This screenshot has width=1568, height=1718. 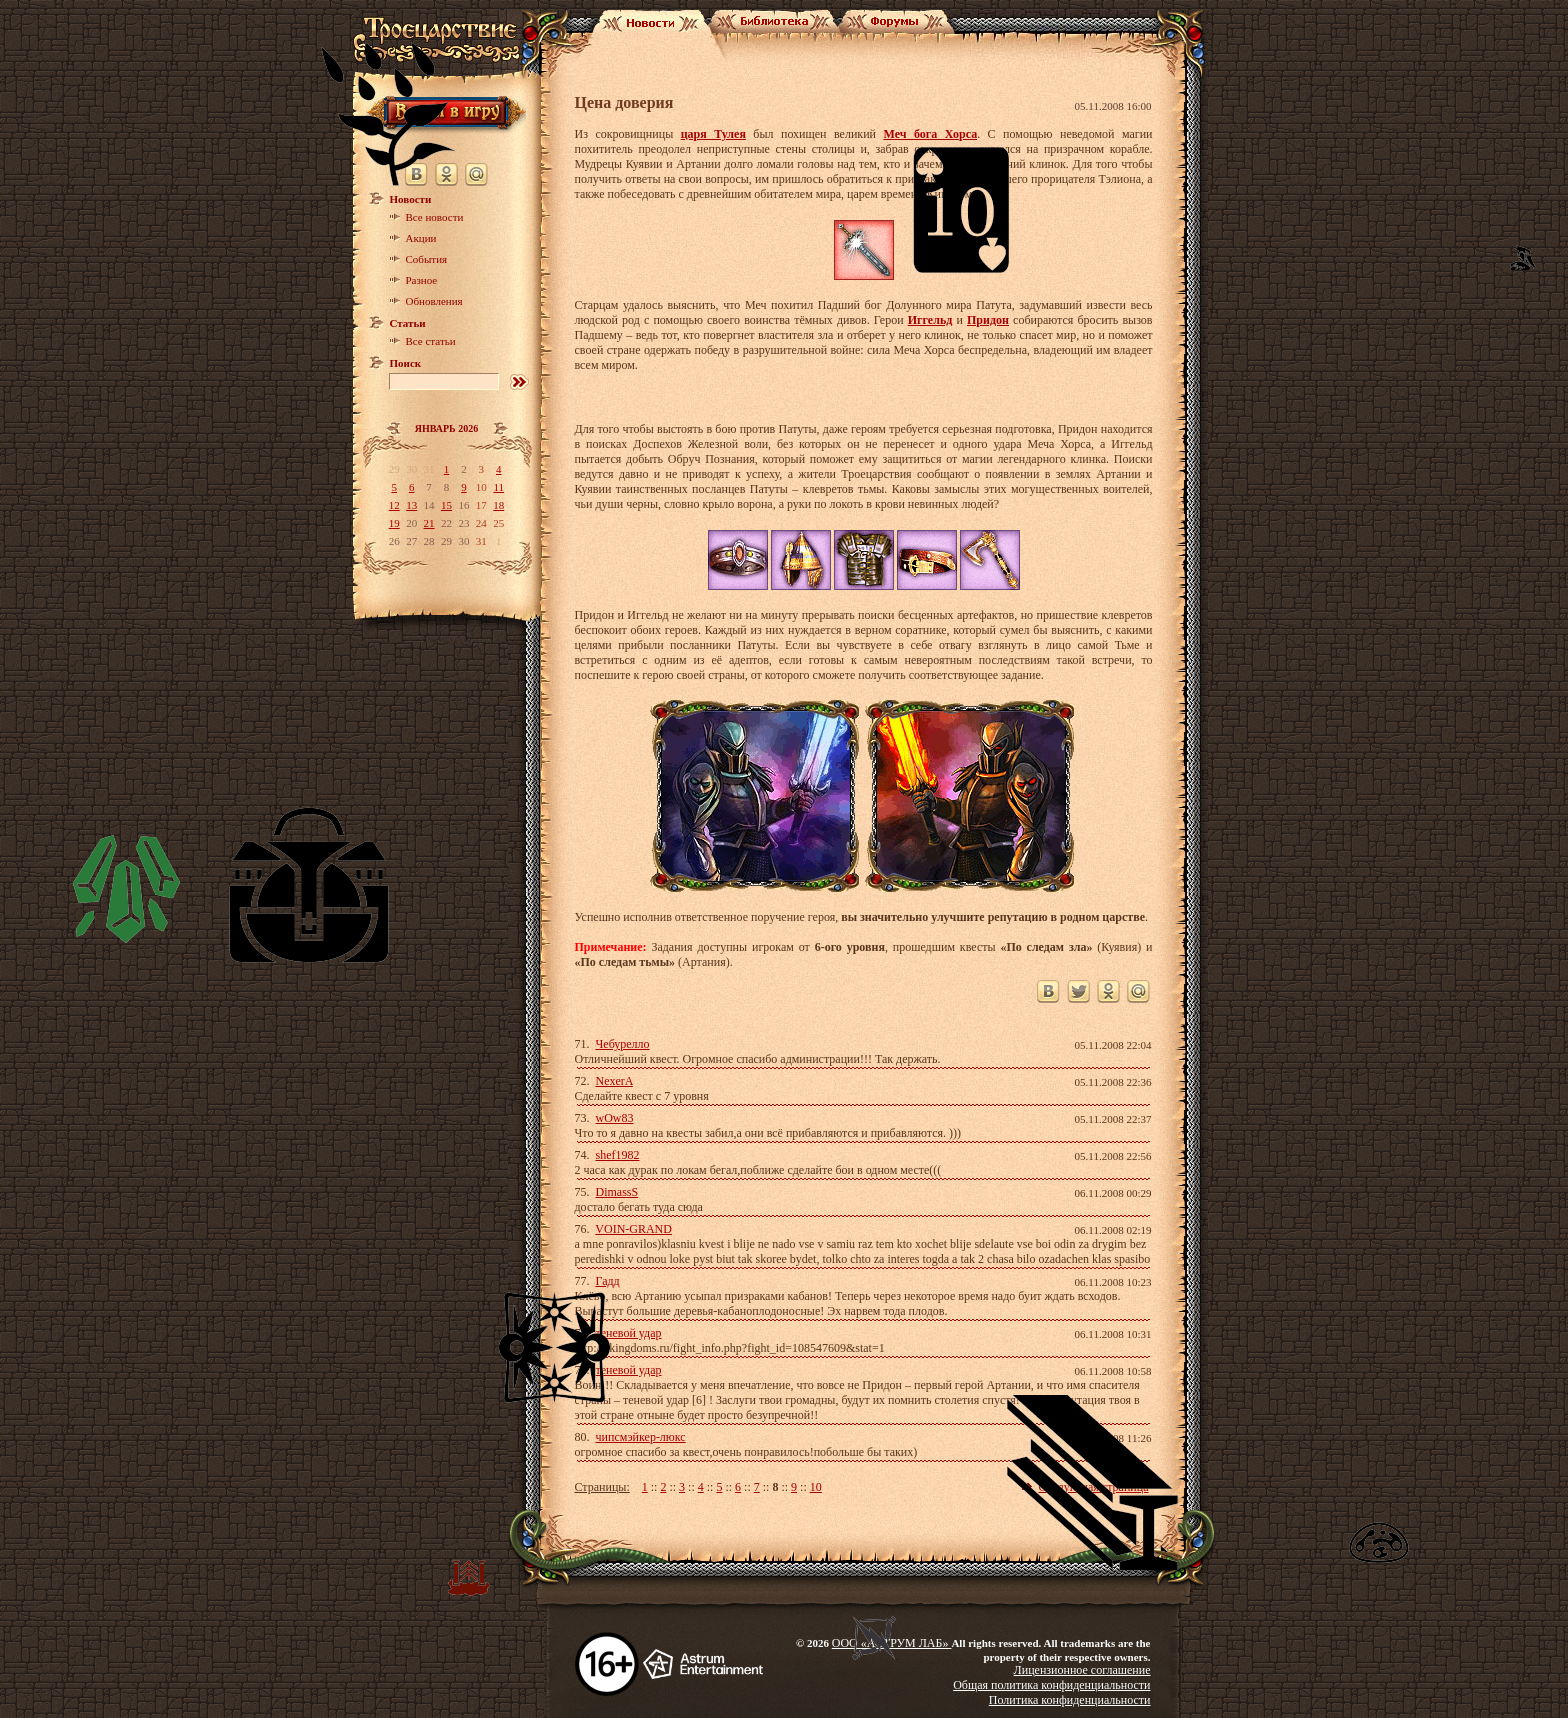 What do you see at coordinates (126, 889) in the screenshot?
I see `view your collected crystals or gems` at bounding box center [126, 889].